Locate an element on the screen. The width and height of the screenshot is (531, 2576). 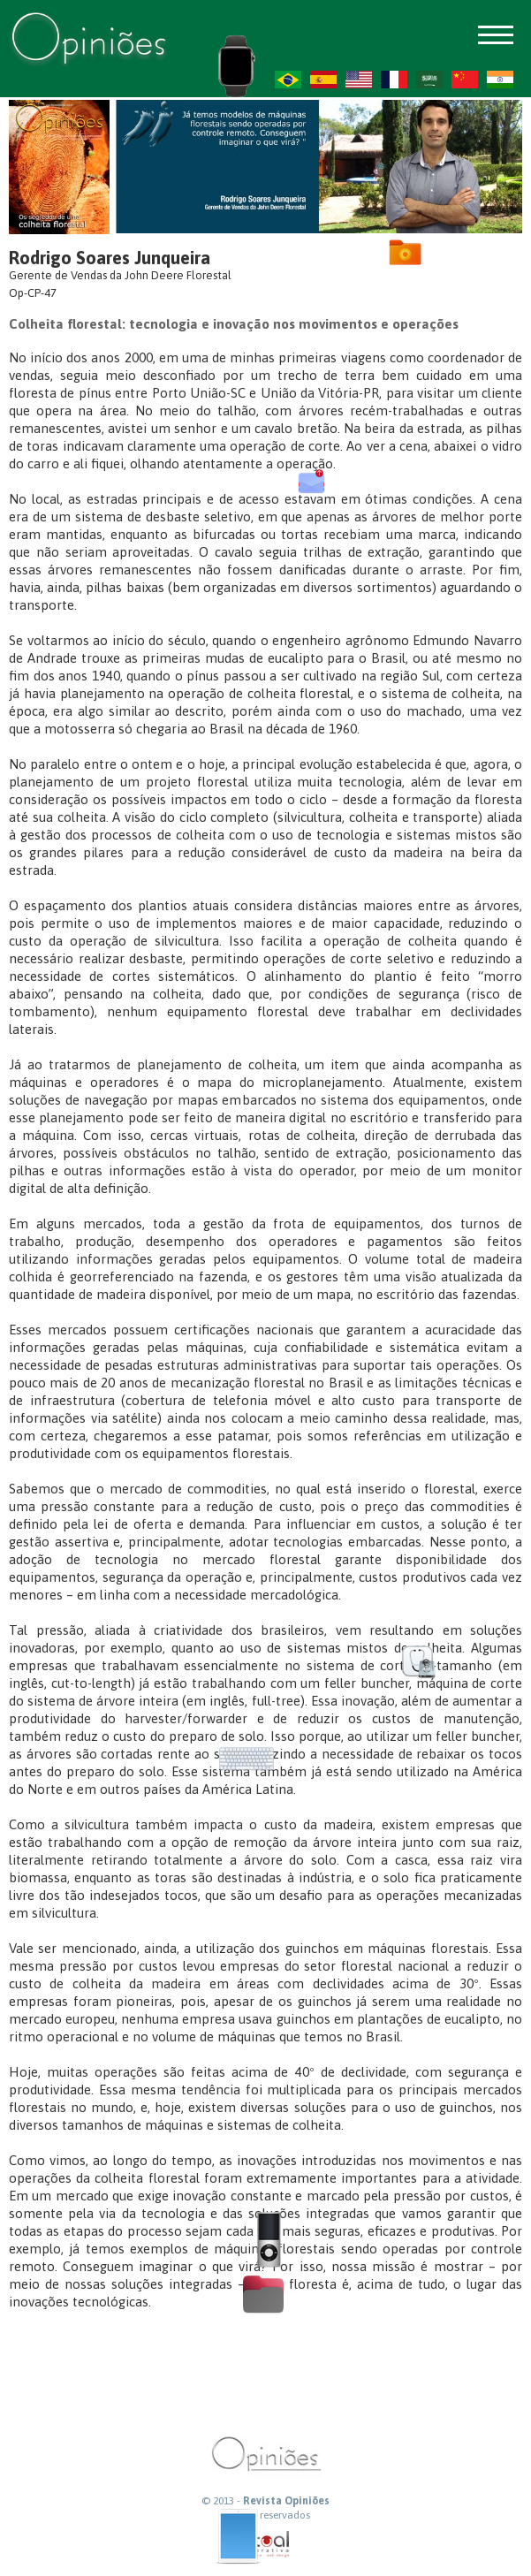
connect a bluetooth keyboard is located at coordinates (247, 1759).